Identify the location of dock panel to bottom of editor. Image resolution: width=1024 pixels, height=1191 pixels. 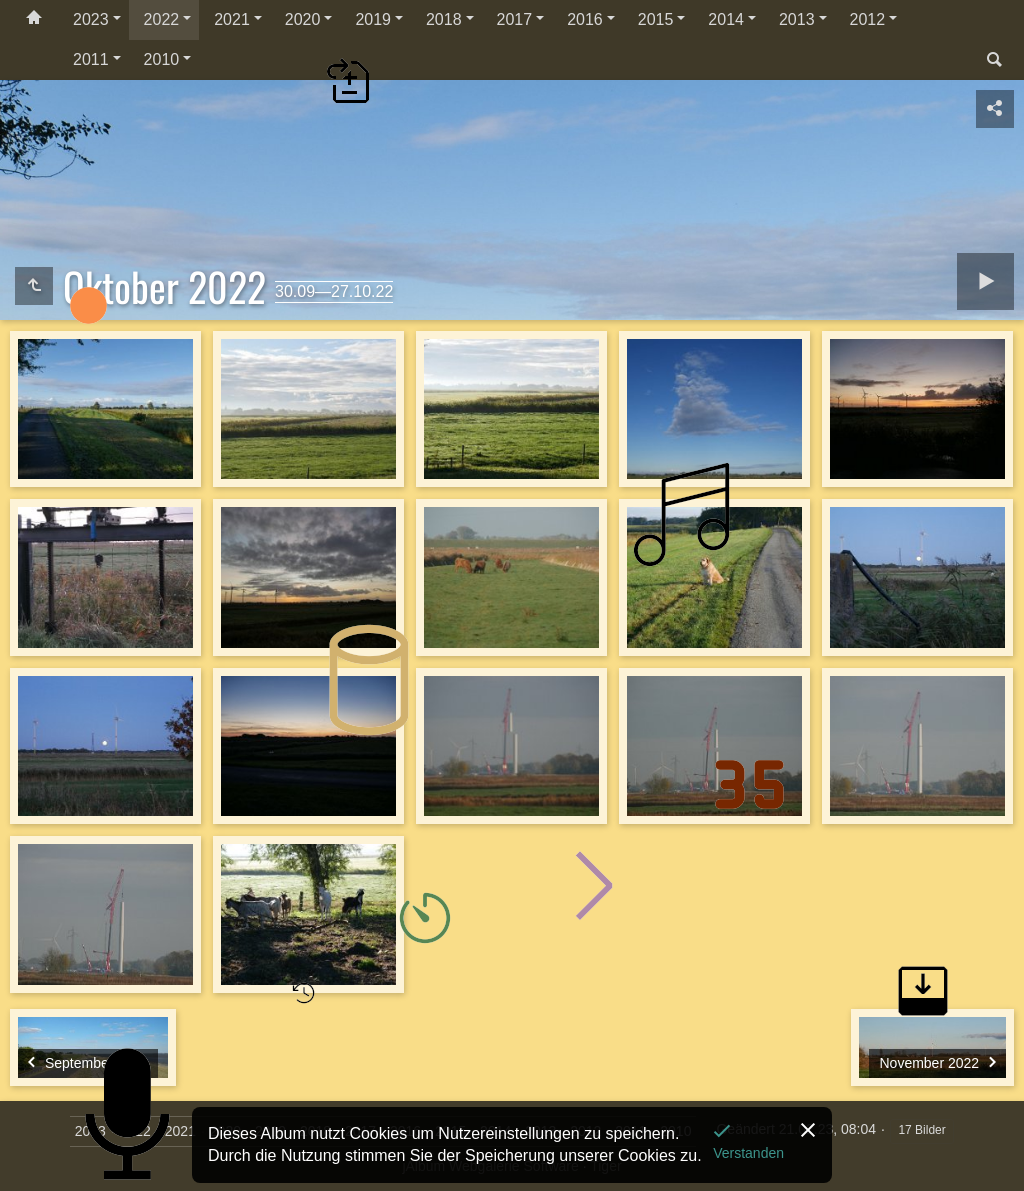
(923, 991).